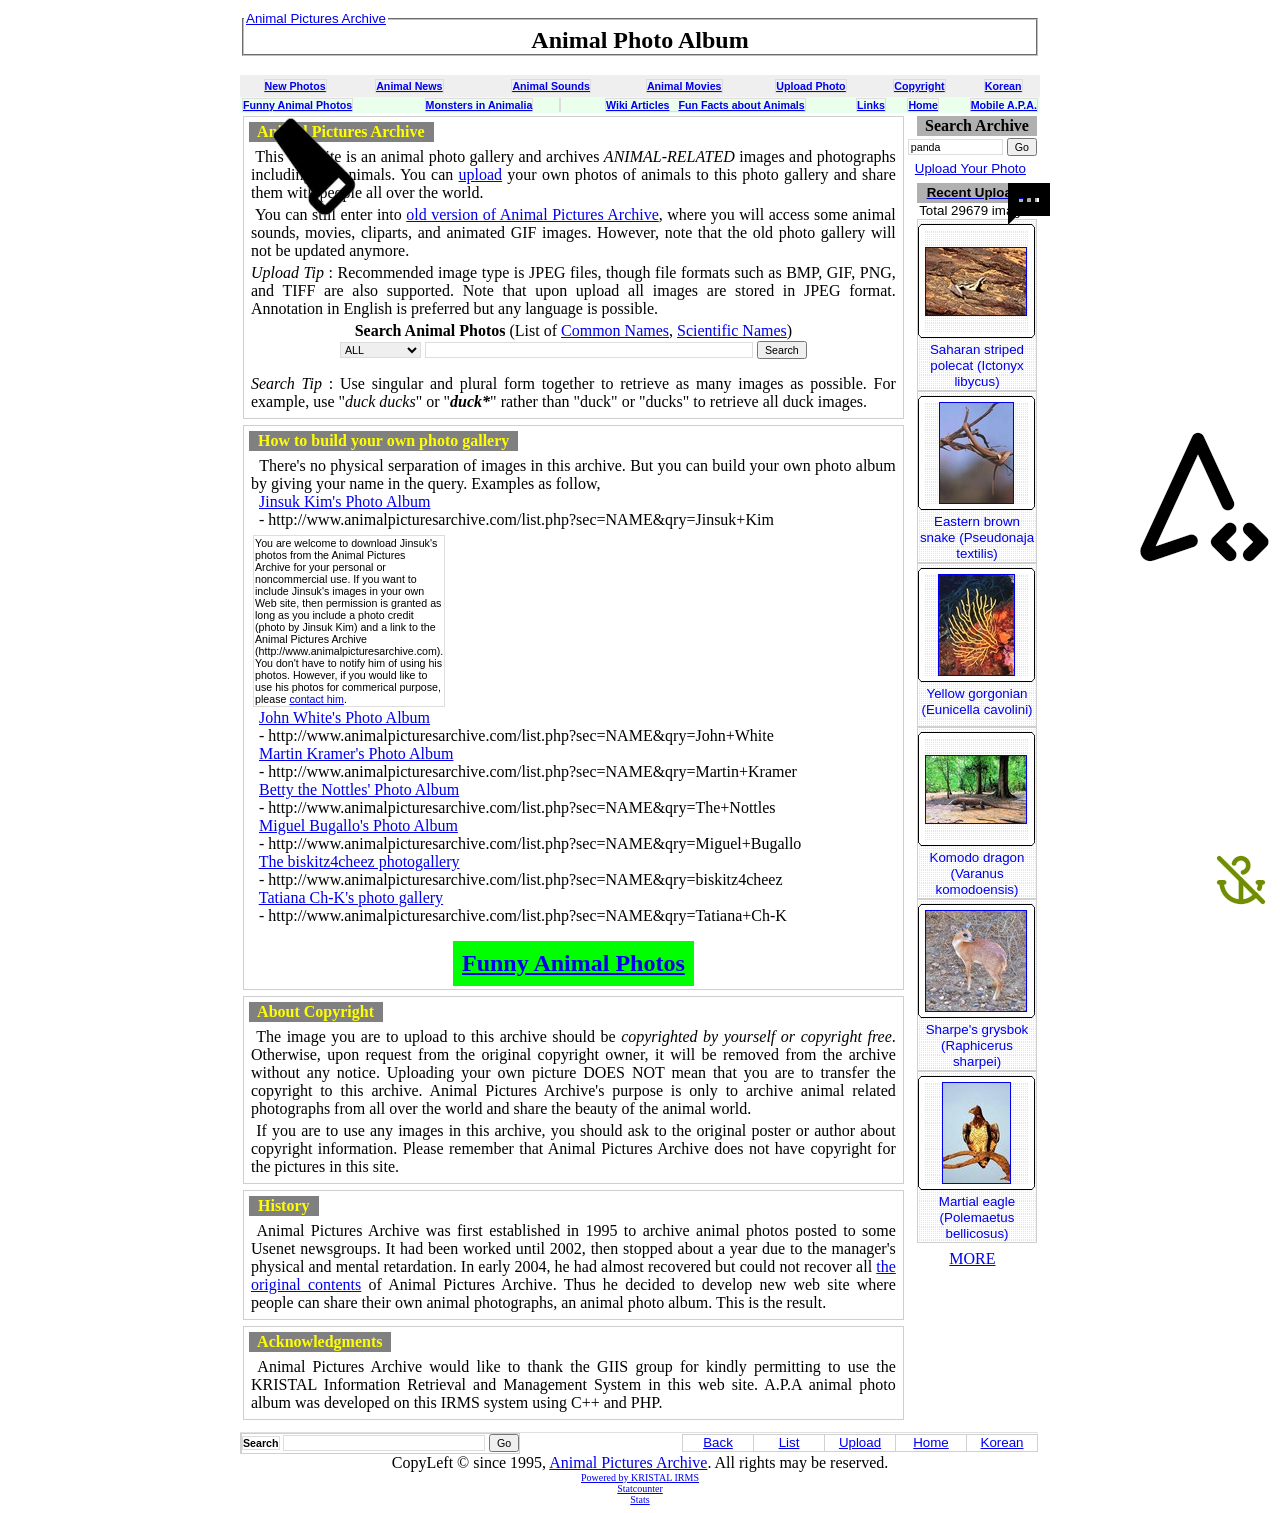 This screenshot has width=1280, height=1513. What do you see at coordinates (315, 167) in the screenshot?
I see `find carpentry or woodworking services` at bounding box center [315, 167].